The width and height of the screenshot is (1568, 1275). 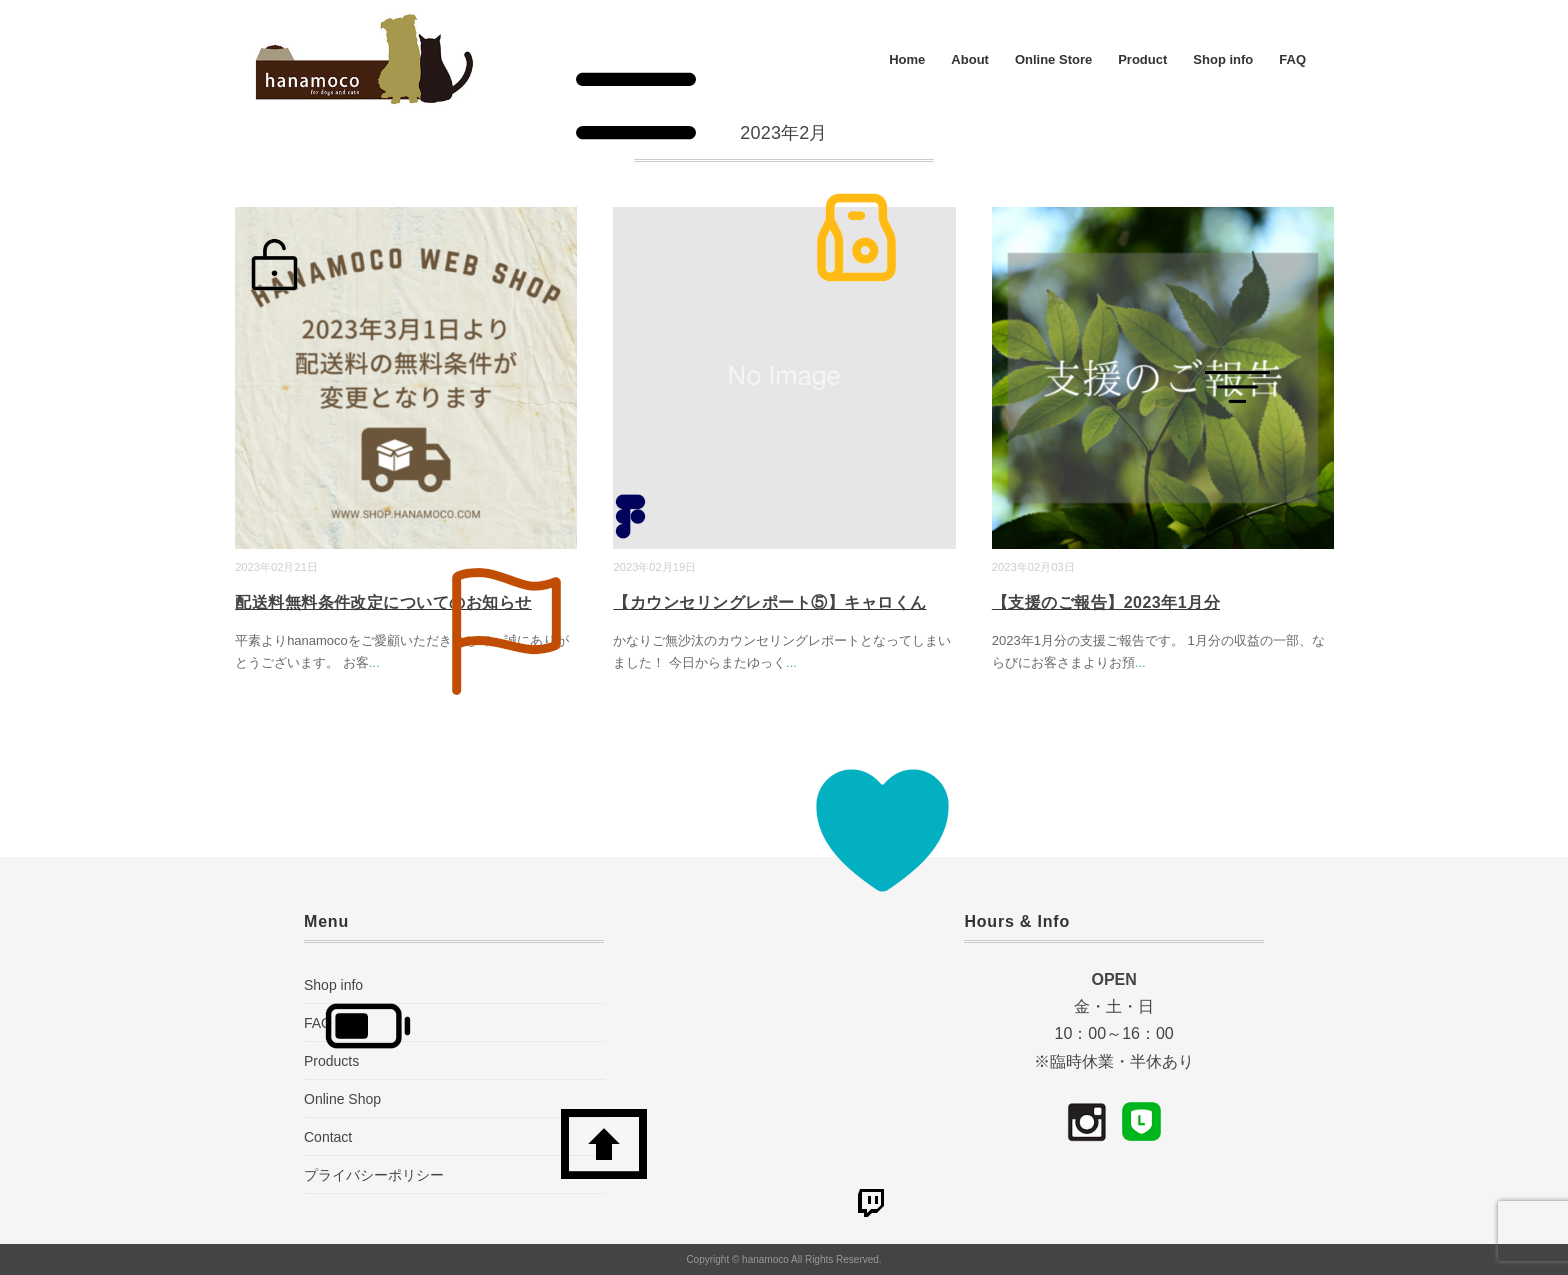 I want to click on open Twitch app, so click(x=871, y=1203).